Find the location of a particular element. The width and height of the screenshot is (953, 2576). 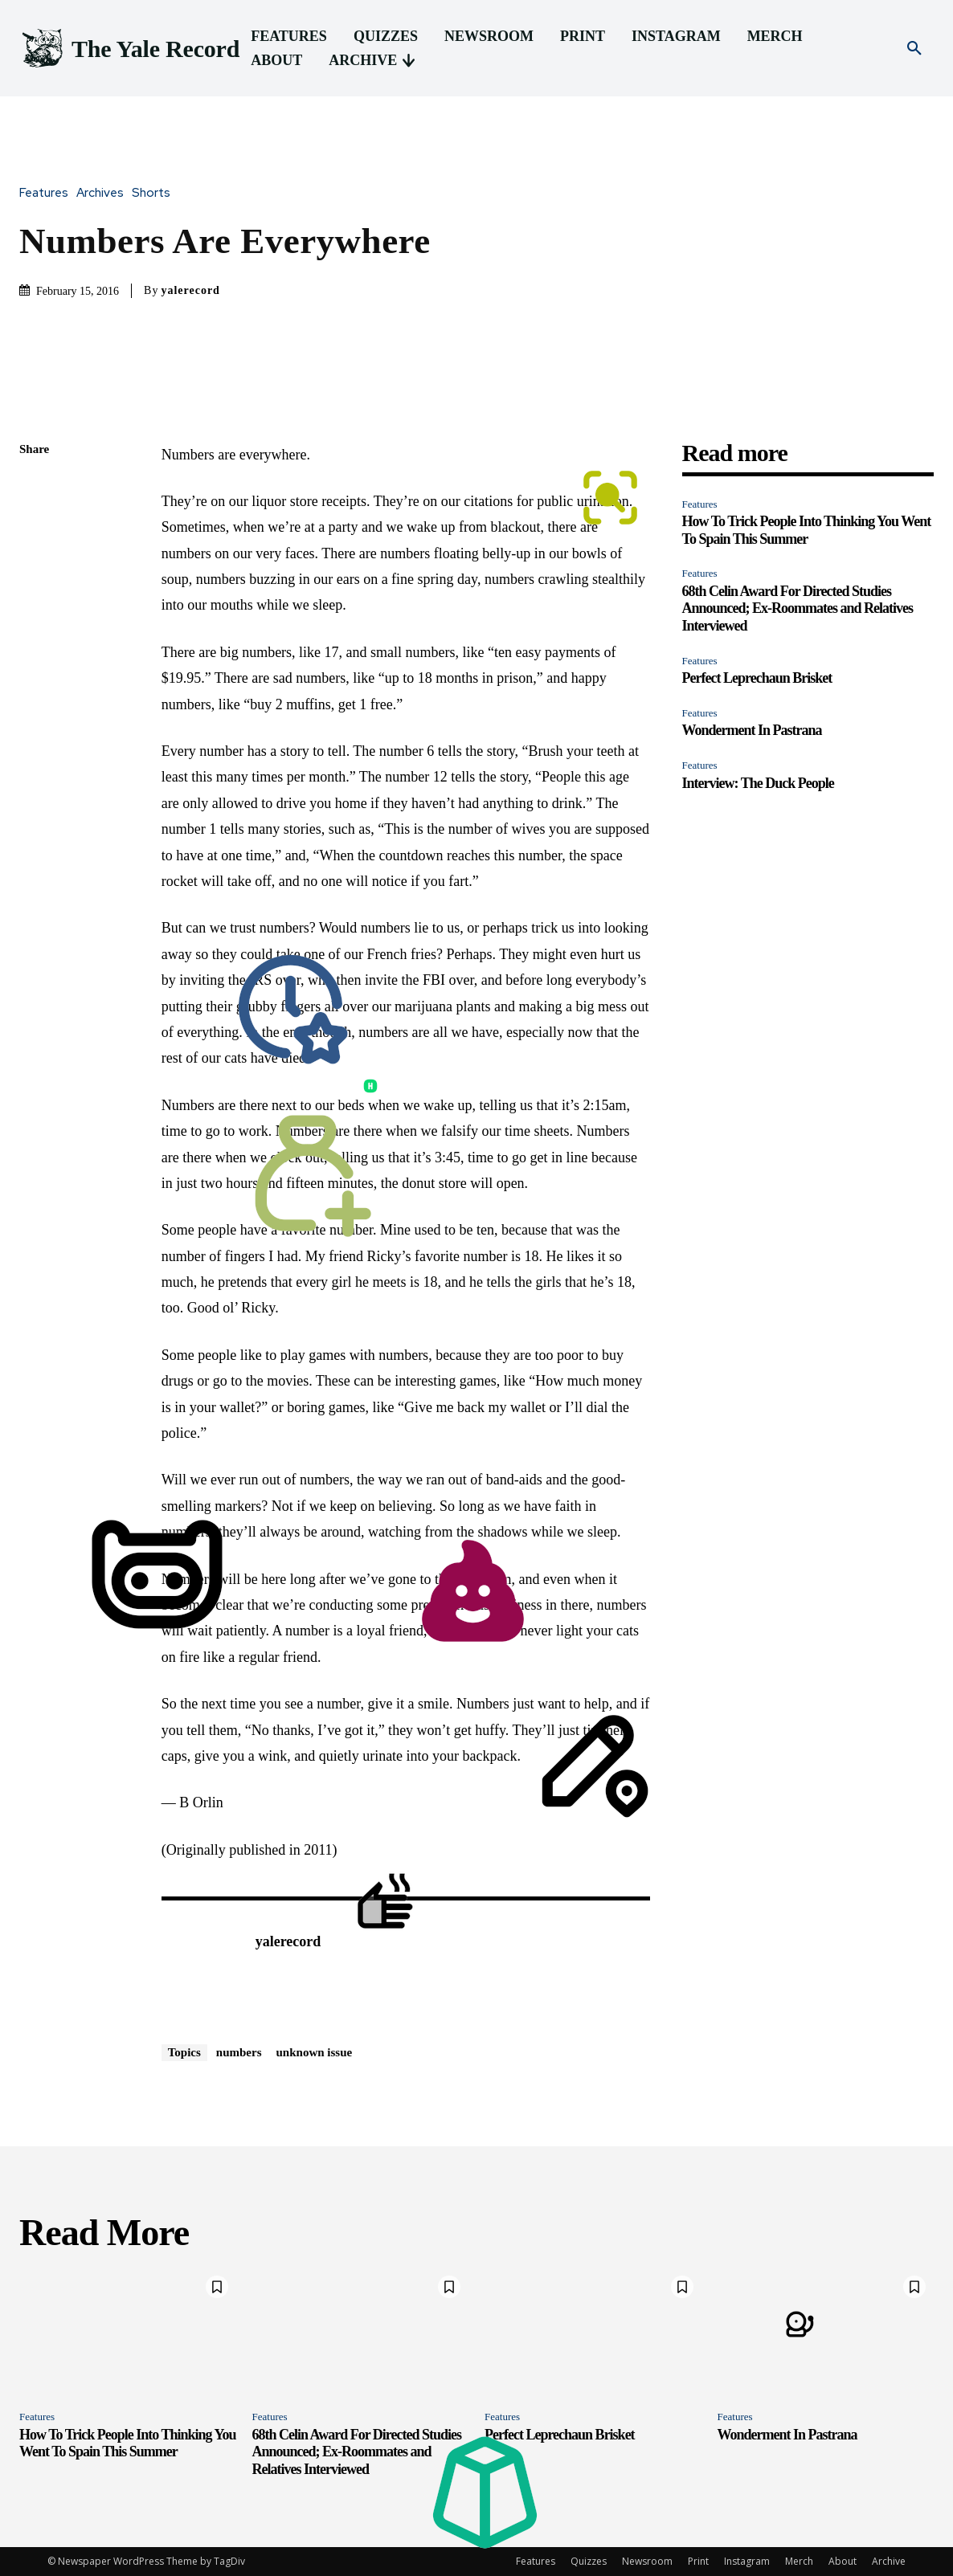

add a poop emoji reaction is located at coordinates (472, 1590).